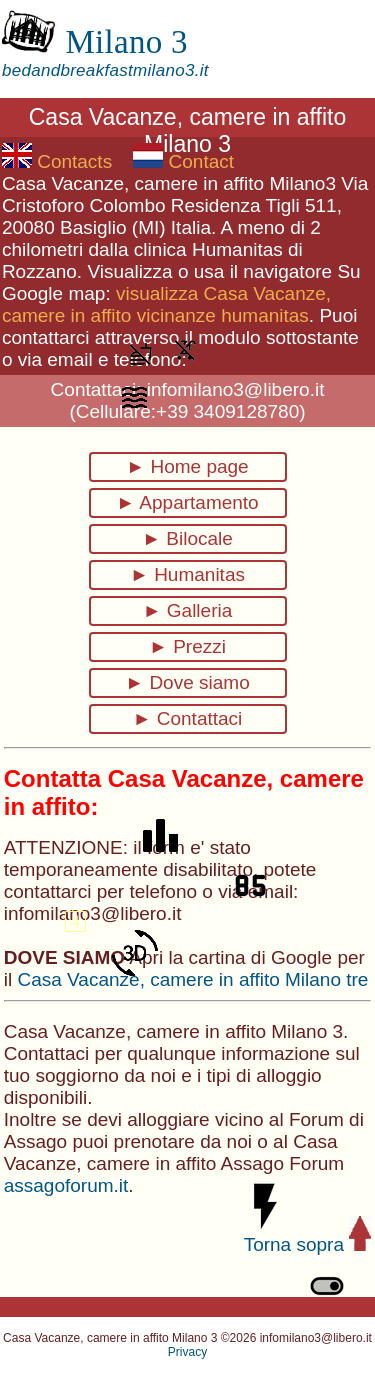 This screenshot has width=375, height=1373. What do you see at coordinates (185, 349) in the screenshot?
I see `strollers not permitted in this area` at bounding box center [185, 349].